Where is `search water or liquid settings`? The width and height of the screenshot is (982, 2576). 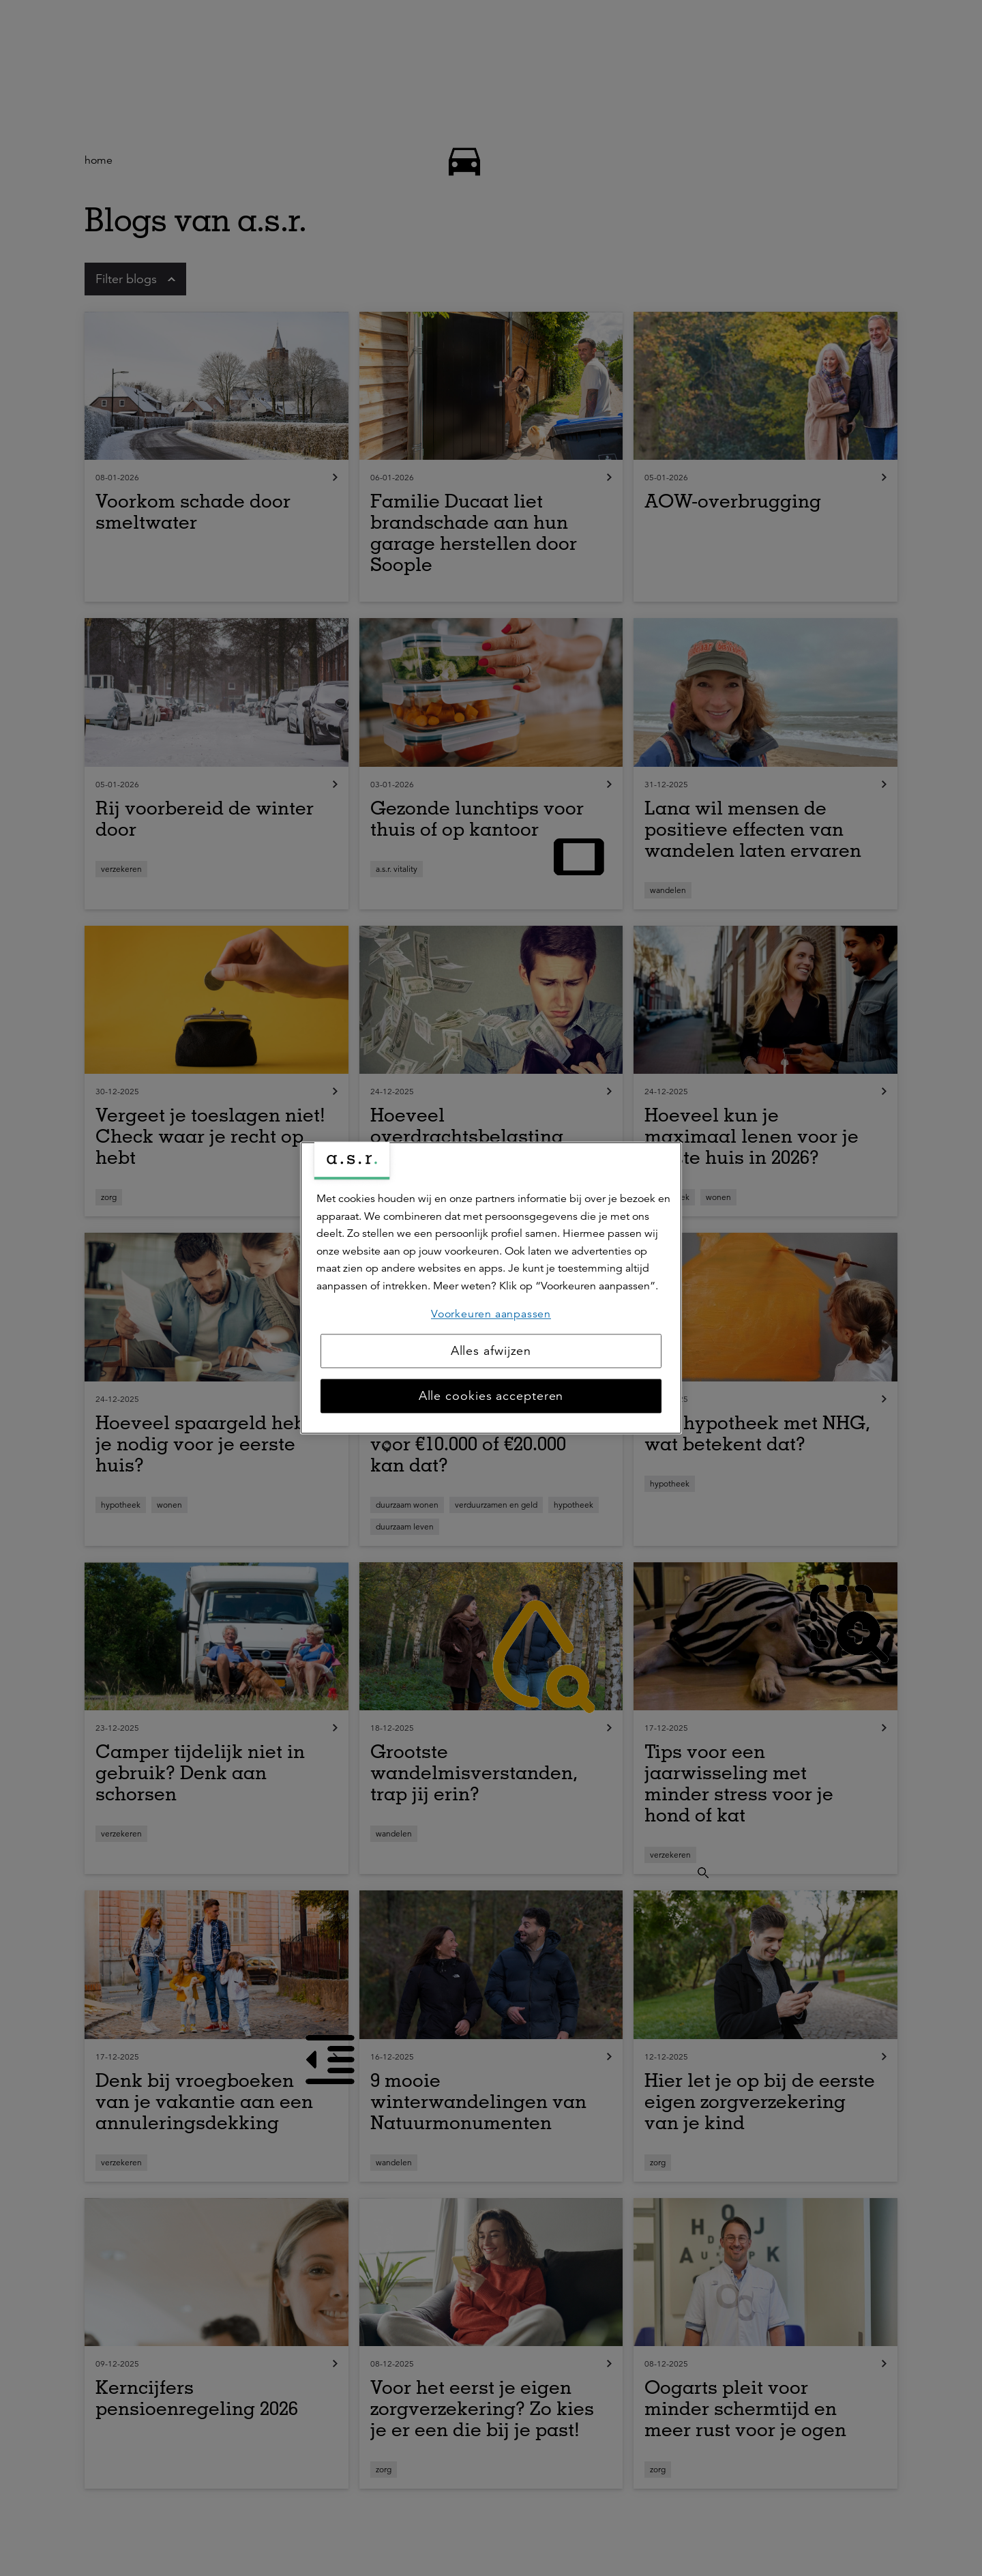 search water or liquid settings is located at coordinates (535, 1654).